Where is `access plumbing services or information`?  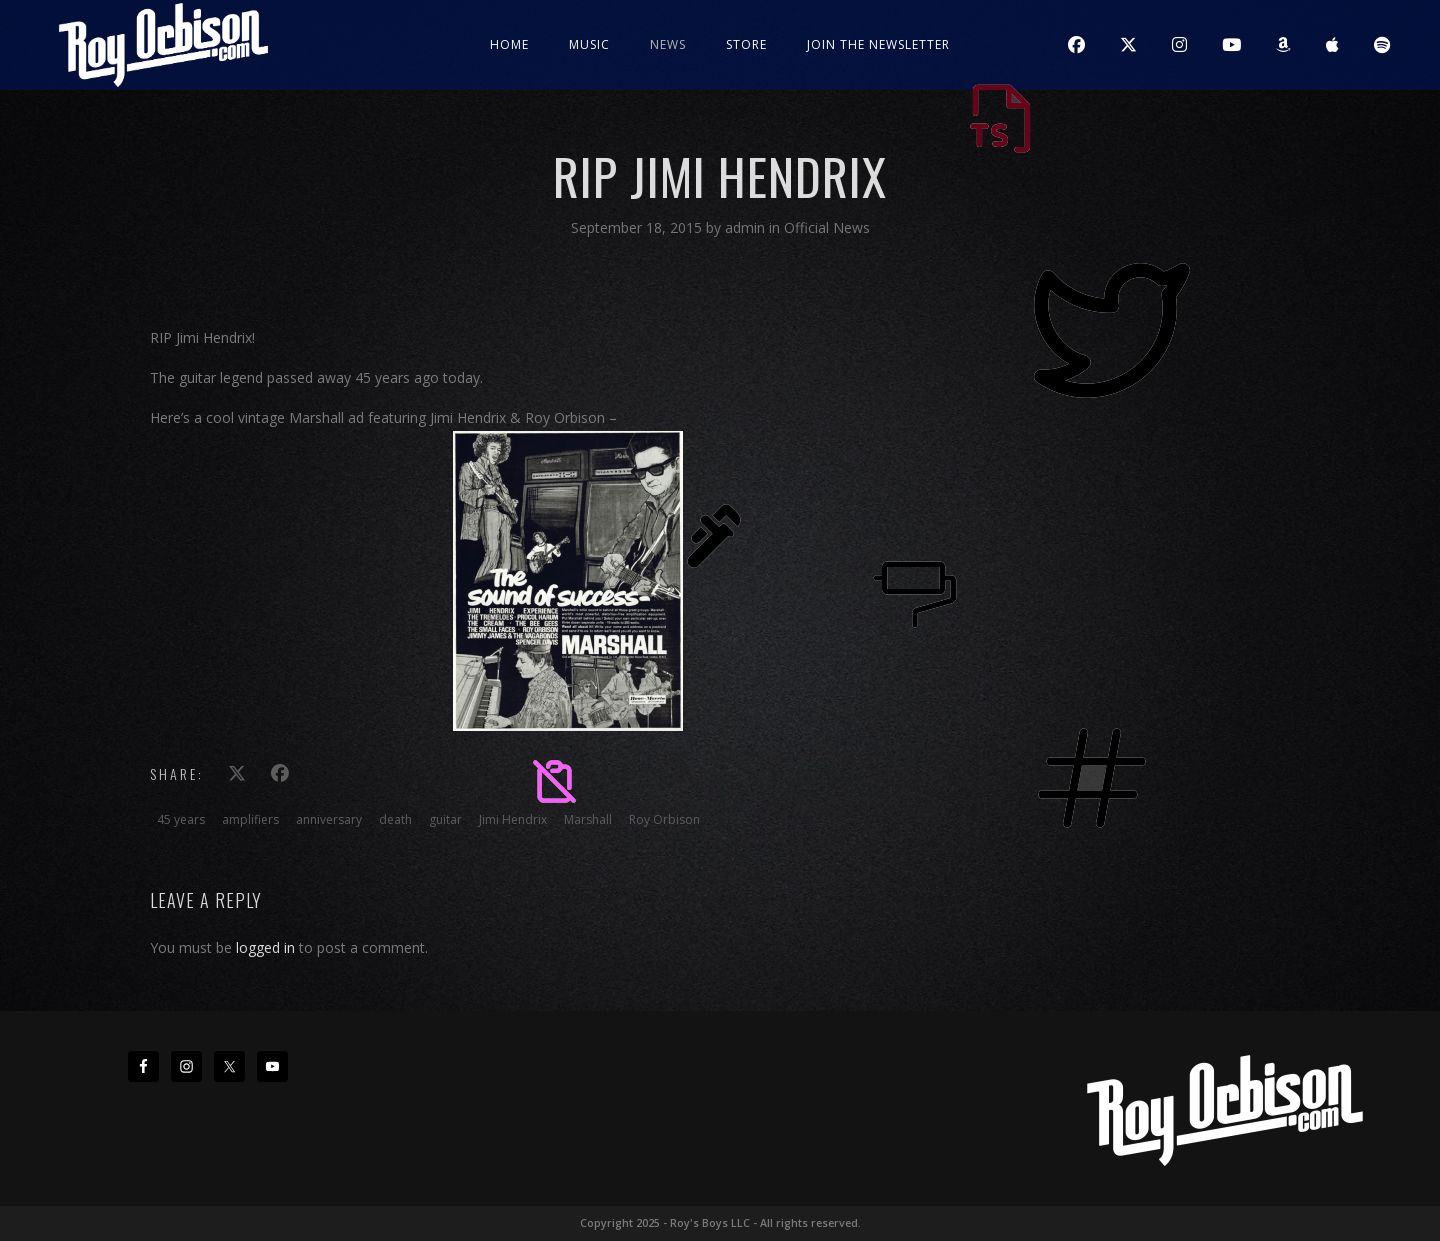
access plumbing services or information is located at coordinates (714, 536).